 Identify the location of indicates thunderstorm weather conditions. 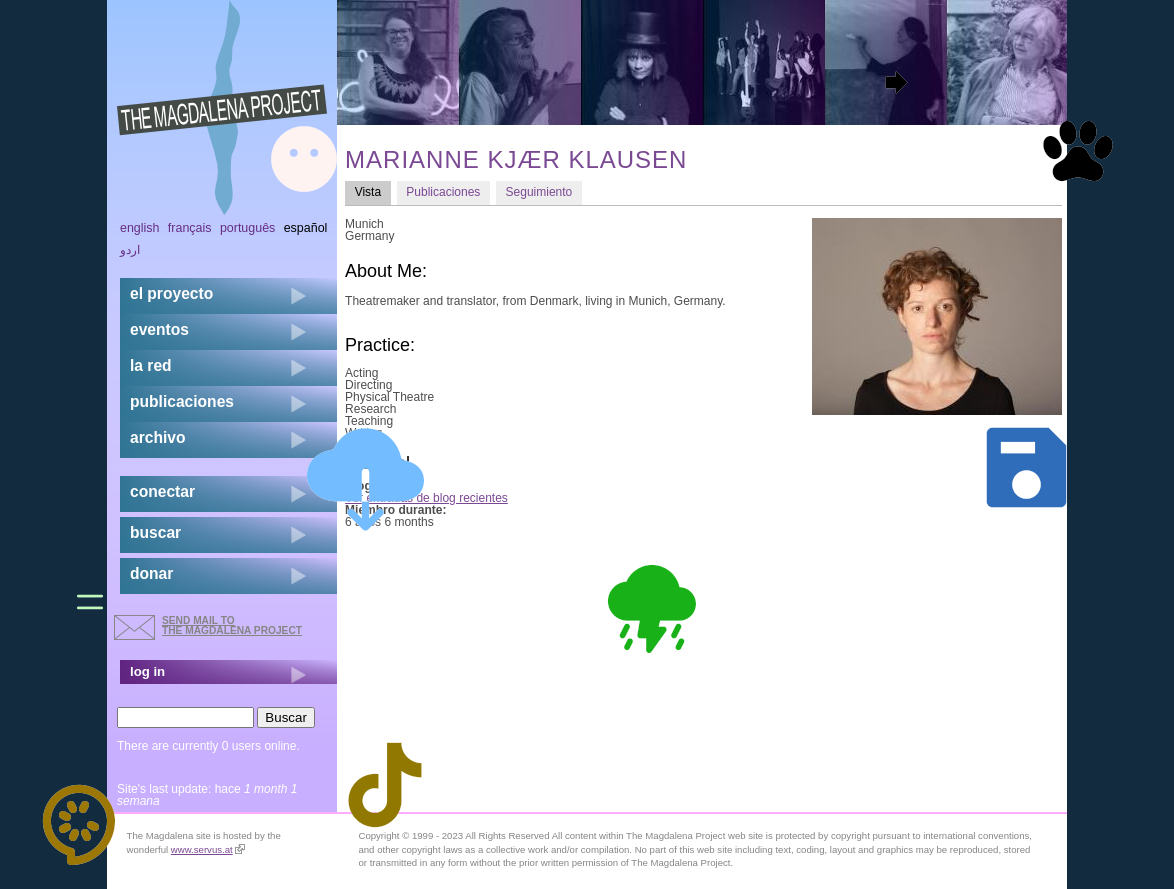
(652, 609).